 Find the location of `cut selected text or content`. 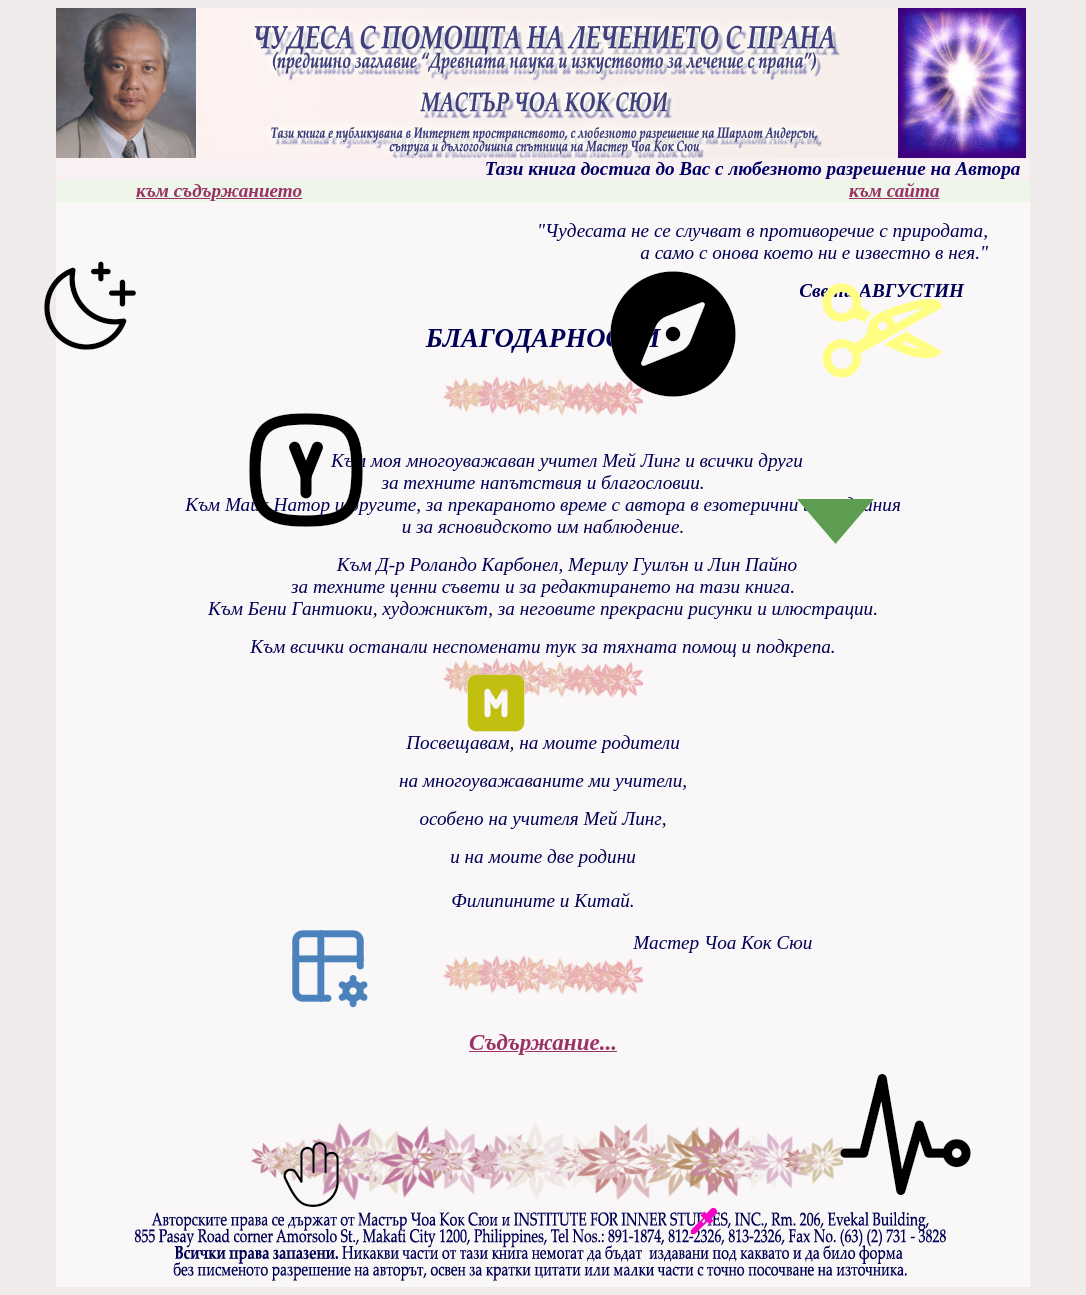

cut selected text or content is located at coordinates (882, 330).